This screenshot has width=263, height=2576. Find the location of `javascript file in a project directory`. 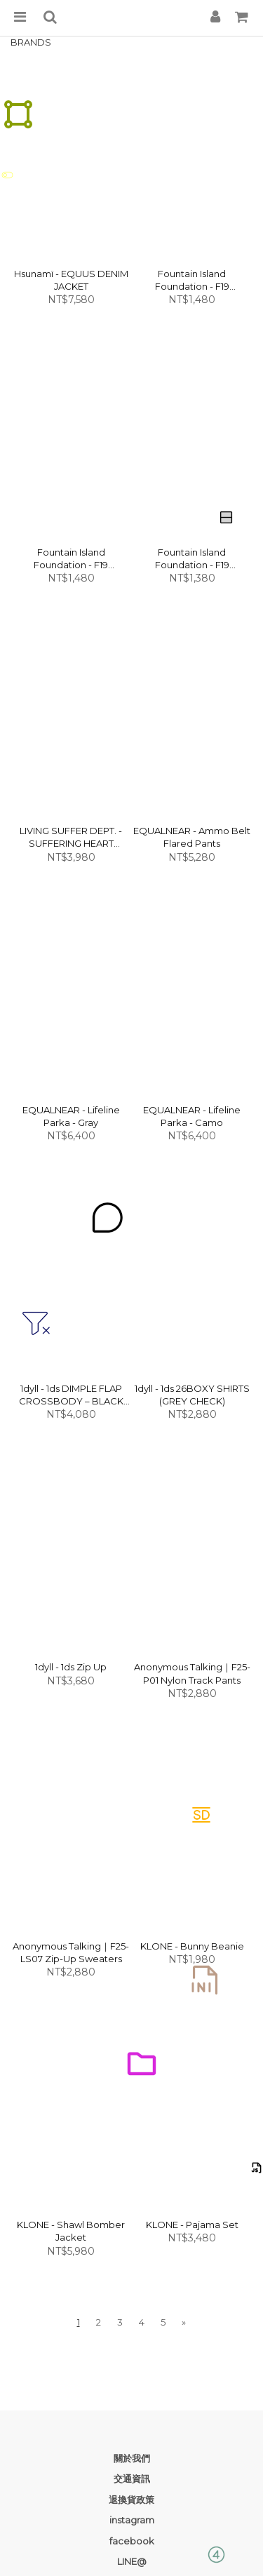

javascript file in a project directory is located at coordinates (257, 2168).